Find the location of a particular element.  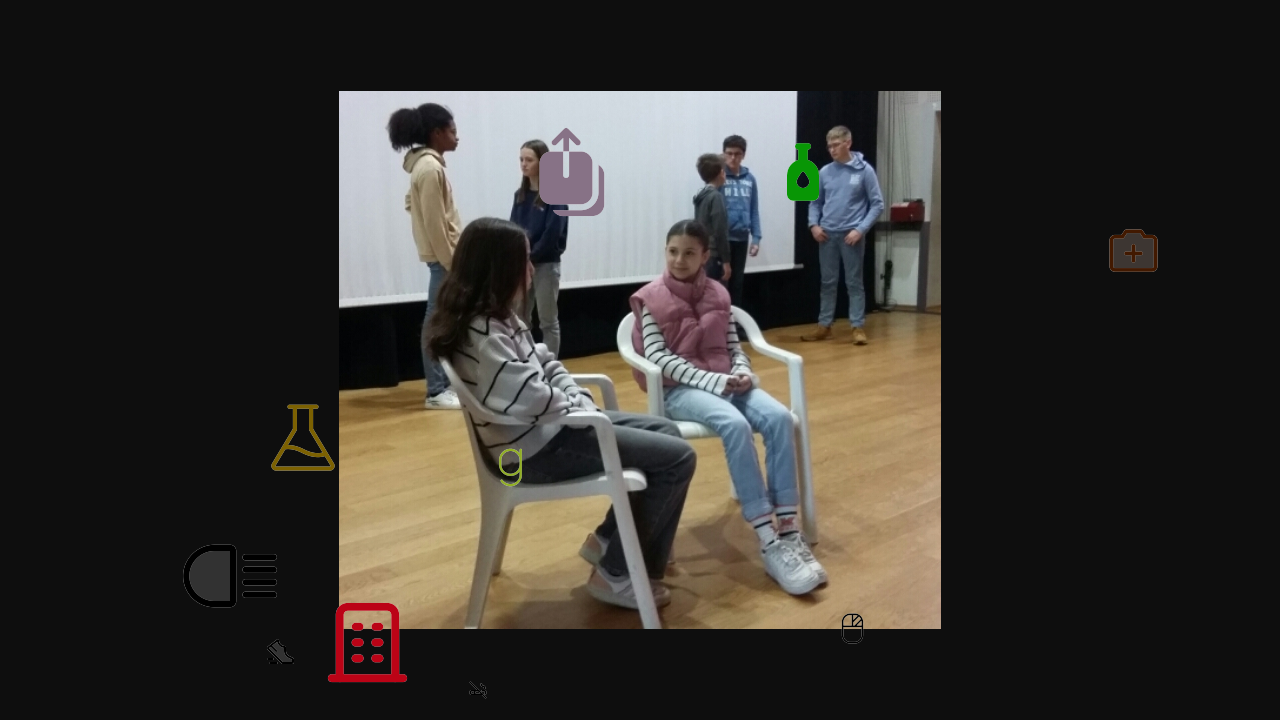

start a run or workout activity is located at coordinates (280, 653).